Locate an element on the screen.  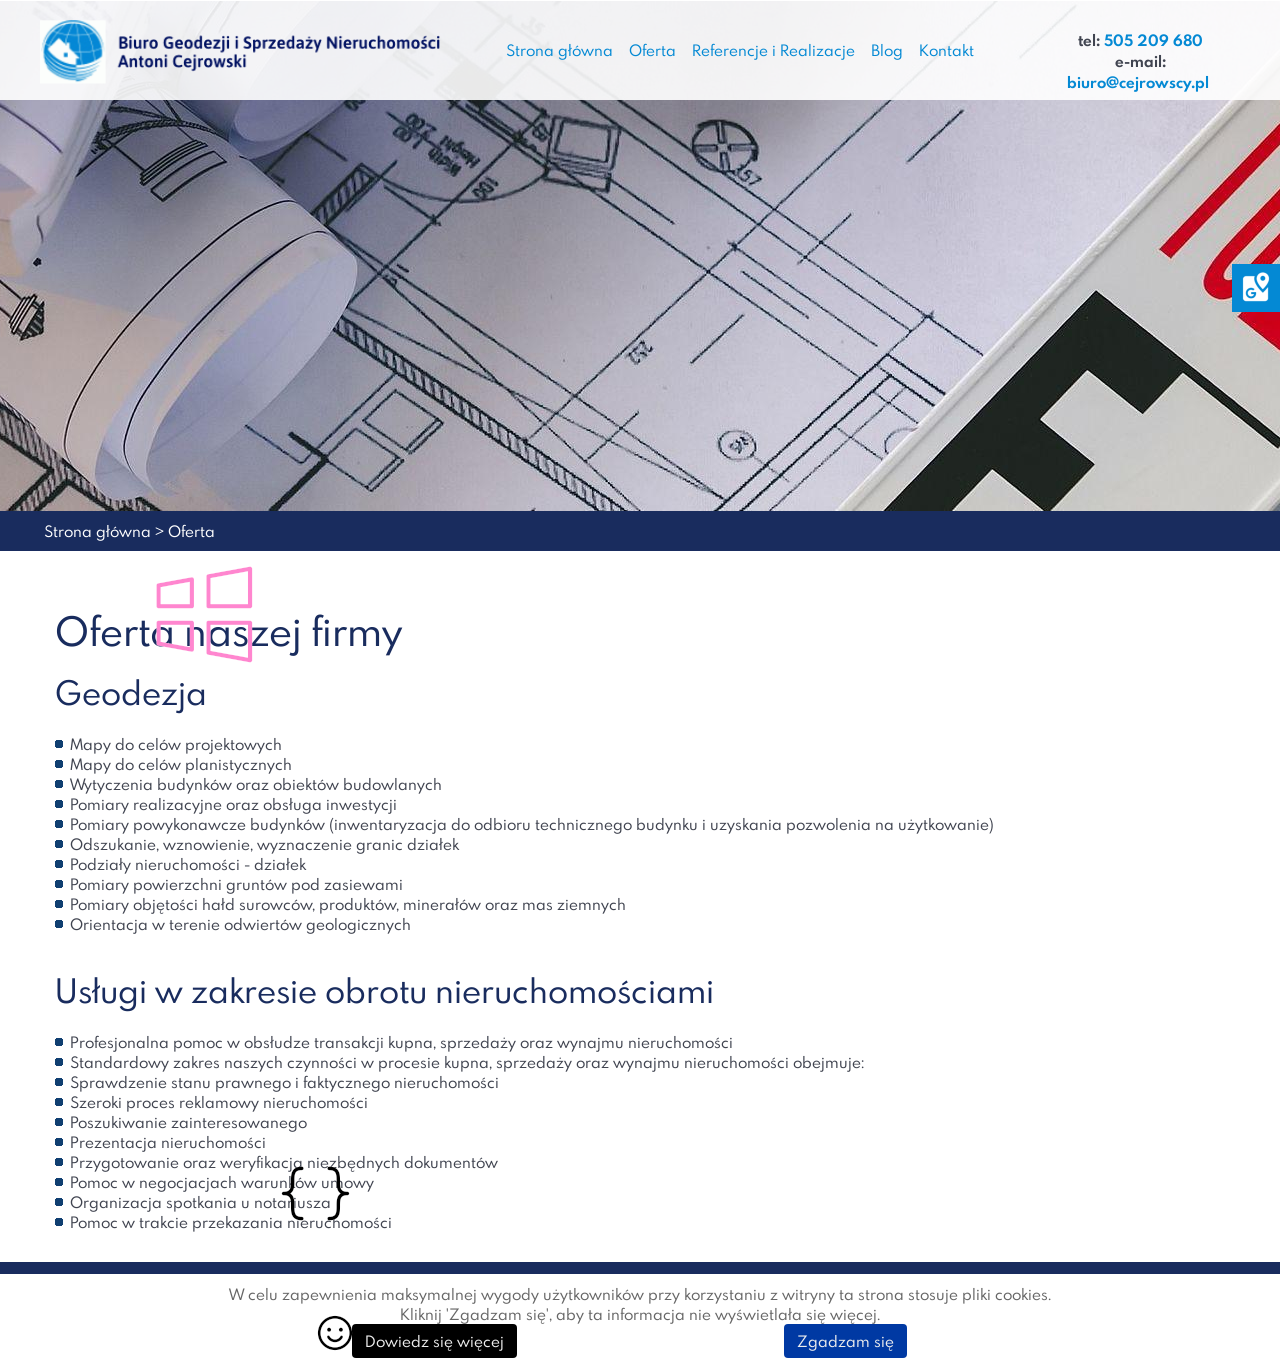
open the Windows start menu is located at coordinates (208, 614).